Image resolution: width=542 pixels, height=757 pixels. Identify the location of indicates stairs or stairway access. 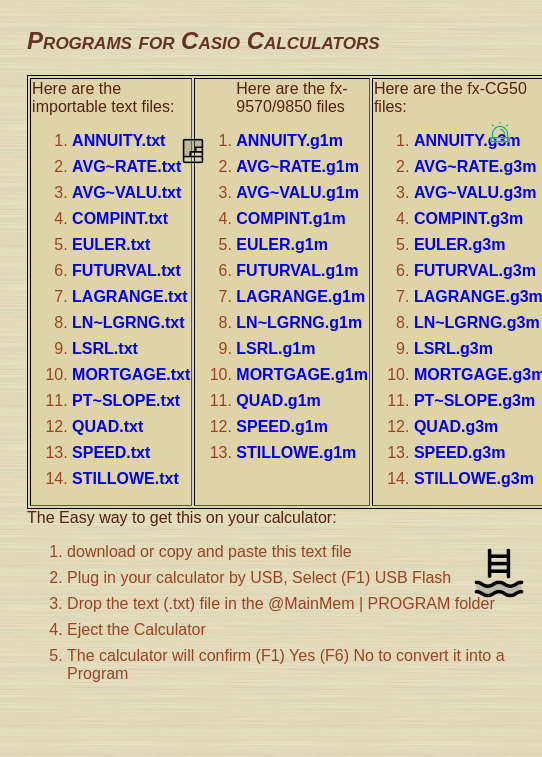
(193, 151).